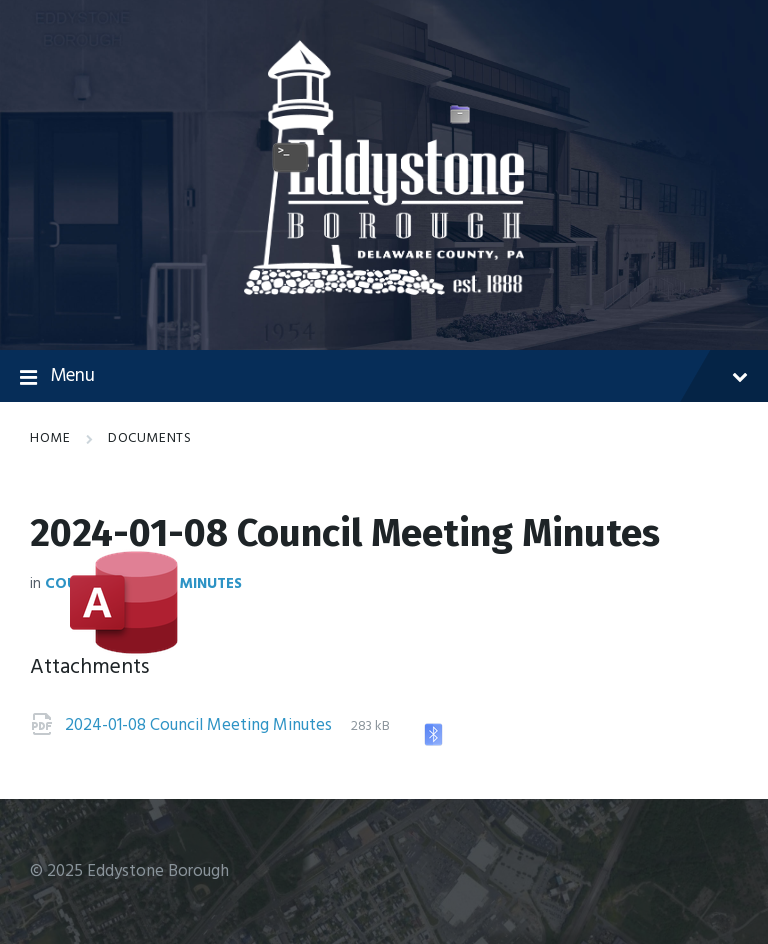  Describe the element at coordinates (124, 602) in the screenshot. I see `open Microsoft Access database application` at that location.